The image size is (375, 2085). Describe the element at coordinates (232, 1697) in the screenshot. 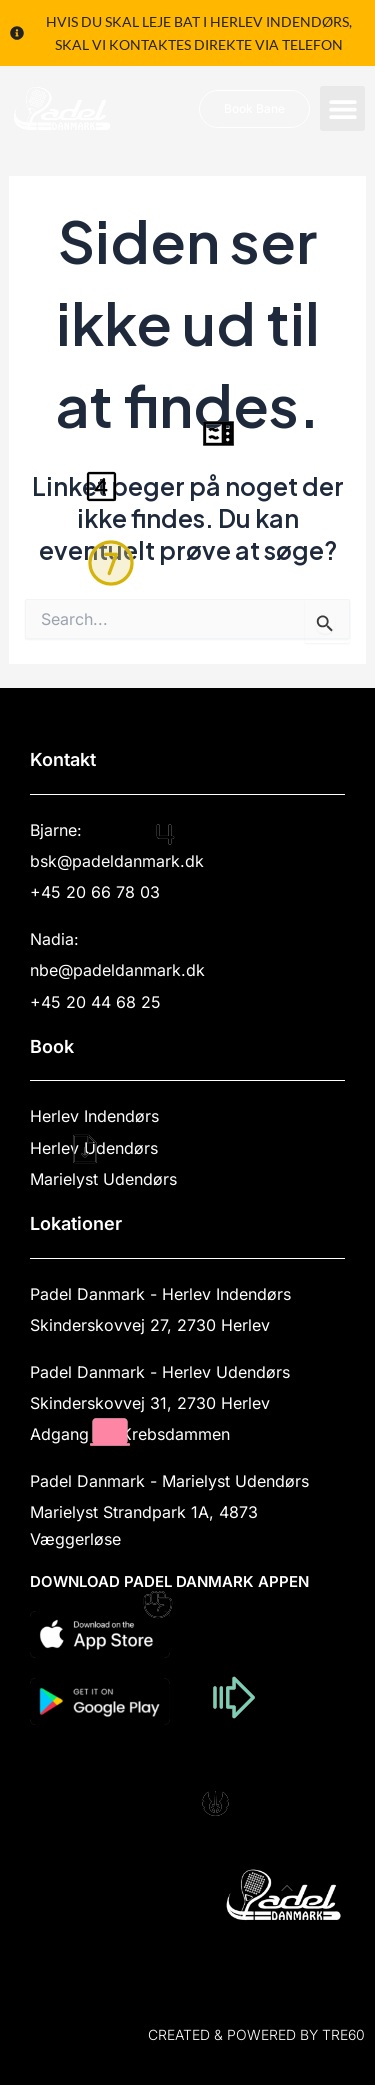

I see `skip forward or advance to next item` at that location.